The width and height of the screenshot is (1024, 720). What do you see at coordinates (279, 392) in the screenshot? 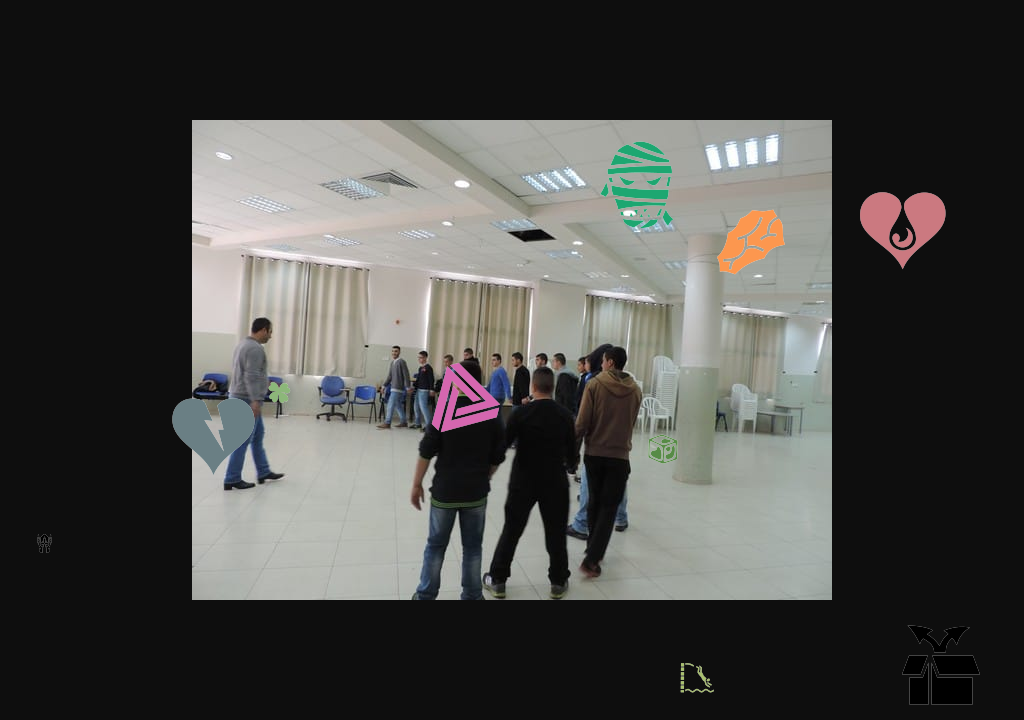
I see `indicates luck or bonus reward in a game` at bounding box center [279, 392].